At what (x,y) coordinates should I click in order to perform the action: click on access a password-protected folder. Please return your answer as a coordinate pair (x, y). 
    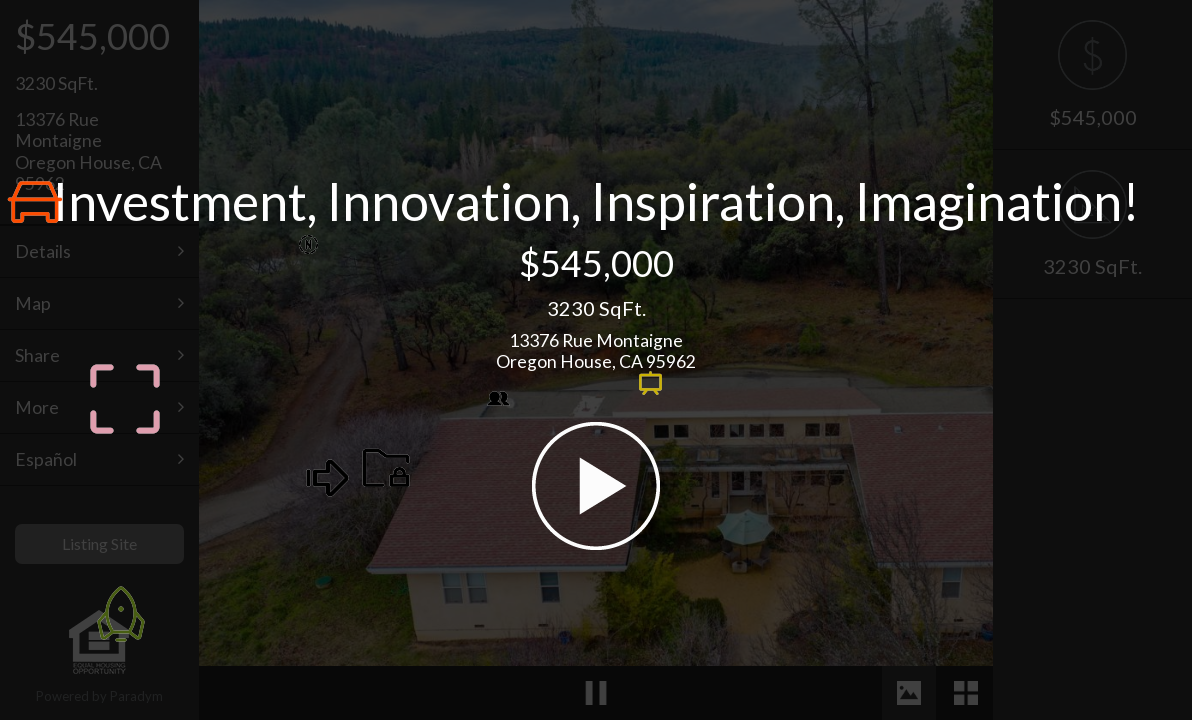
    Looking at the image, I should click on (386, 467).